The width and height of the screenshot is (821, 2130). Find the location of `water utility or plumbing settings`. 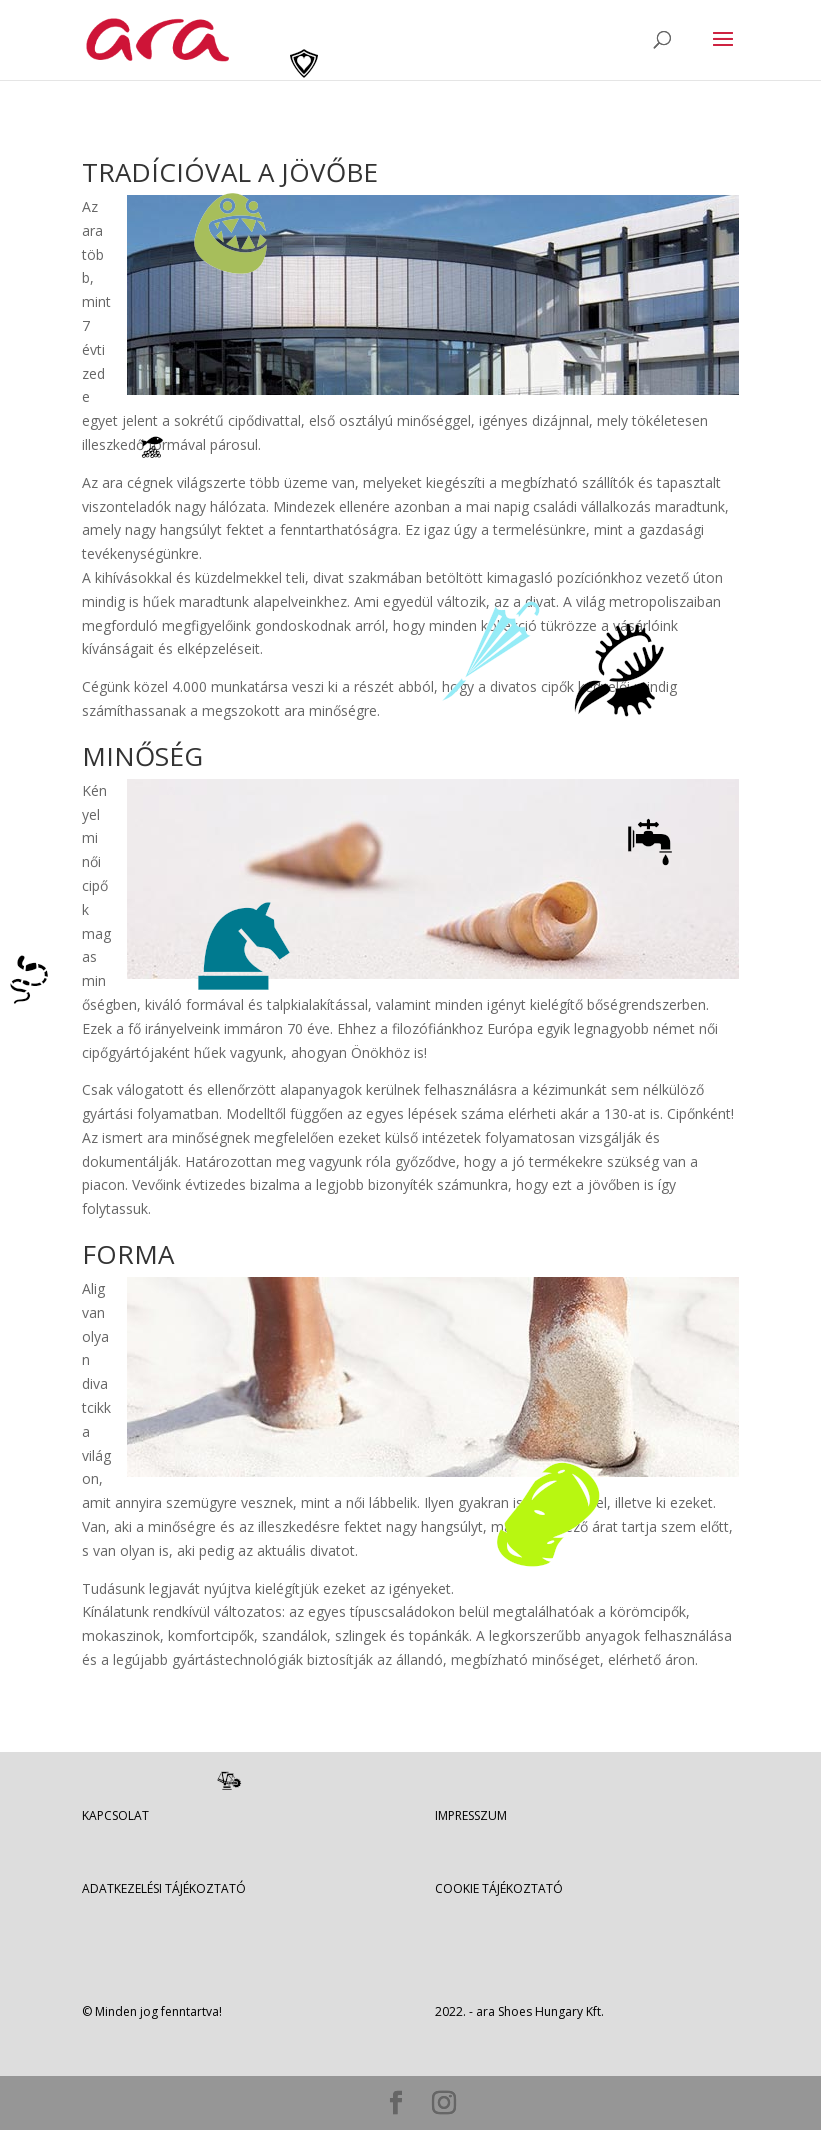

water utility or plumbing settings is located at coordinates (650, 842).